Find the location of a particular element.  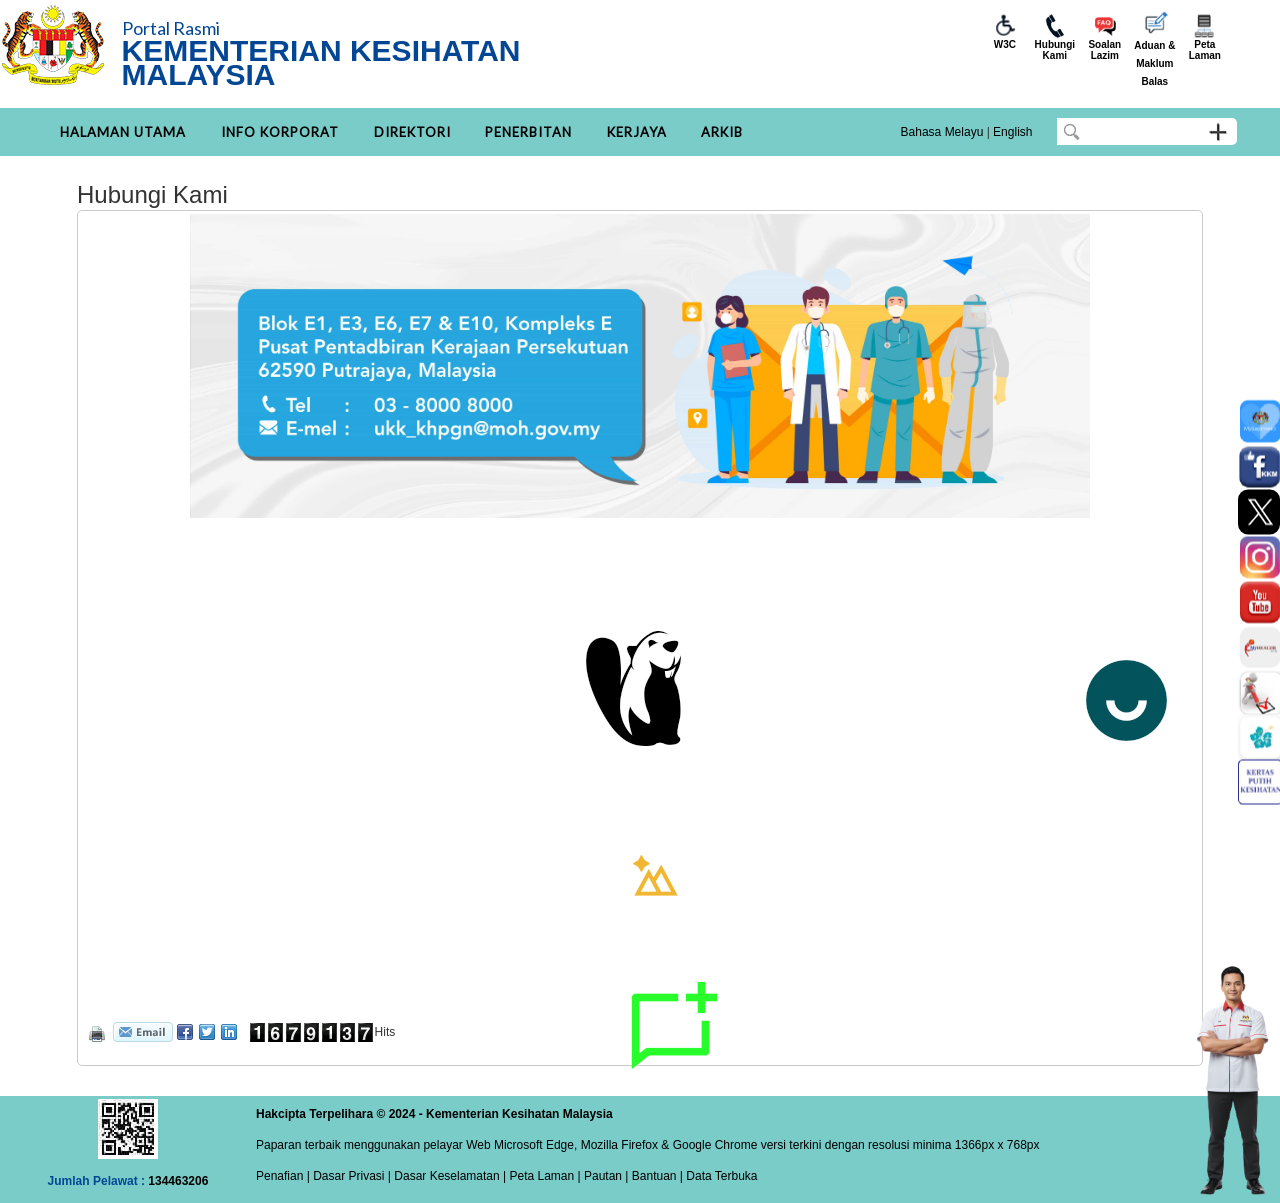

open dbeaver database management application is located at coordinates (633, 688).